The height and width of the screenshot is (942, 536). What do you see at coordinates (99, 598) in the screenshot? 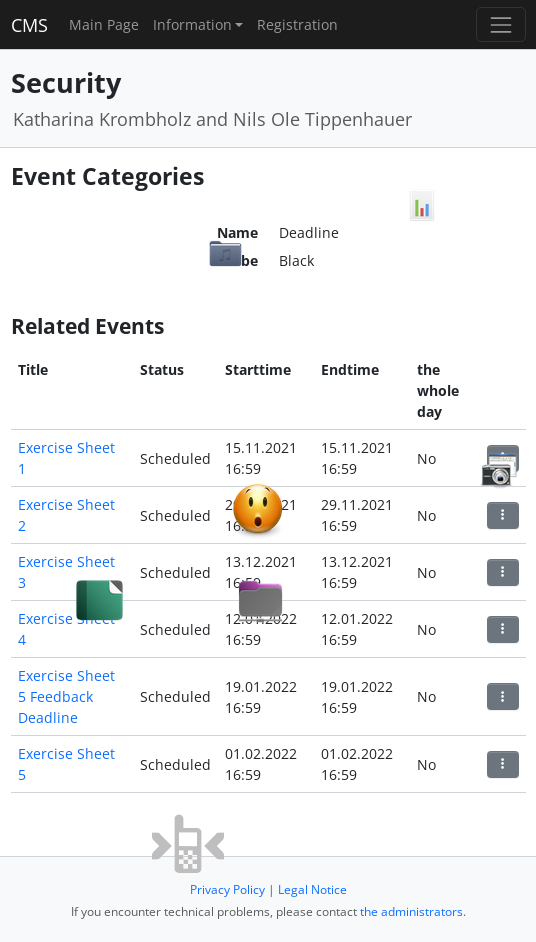
I see `change your desktop wallpaper` at bounding box center [99, 598].